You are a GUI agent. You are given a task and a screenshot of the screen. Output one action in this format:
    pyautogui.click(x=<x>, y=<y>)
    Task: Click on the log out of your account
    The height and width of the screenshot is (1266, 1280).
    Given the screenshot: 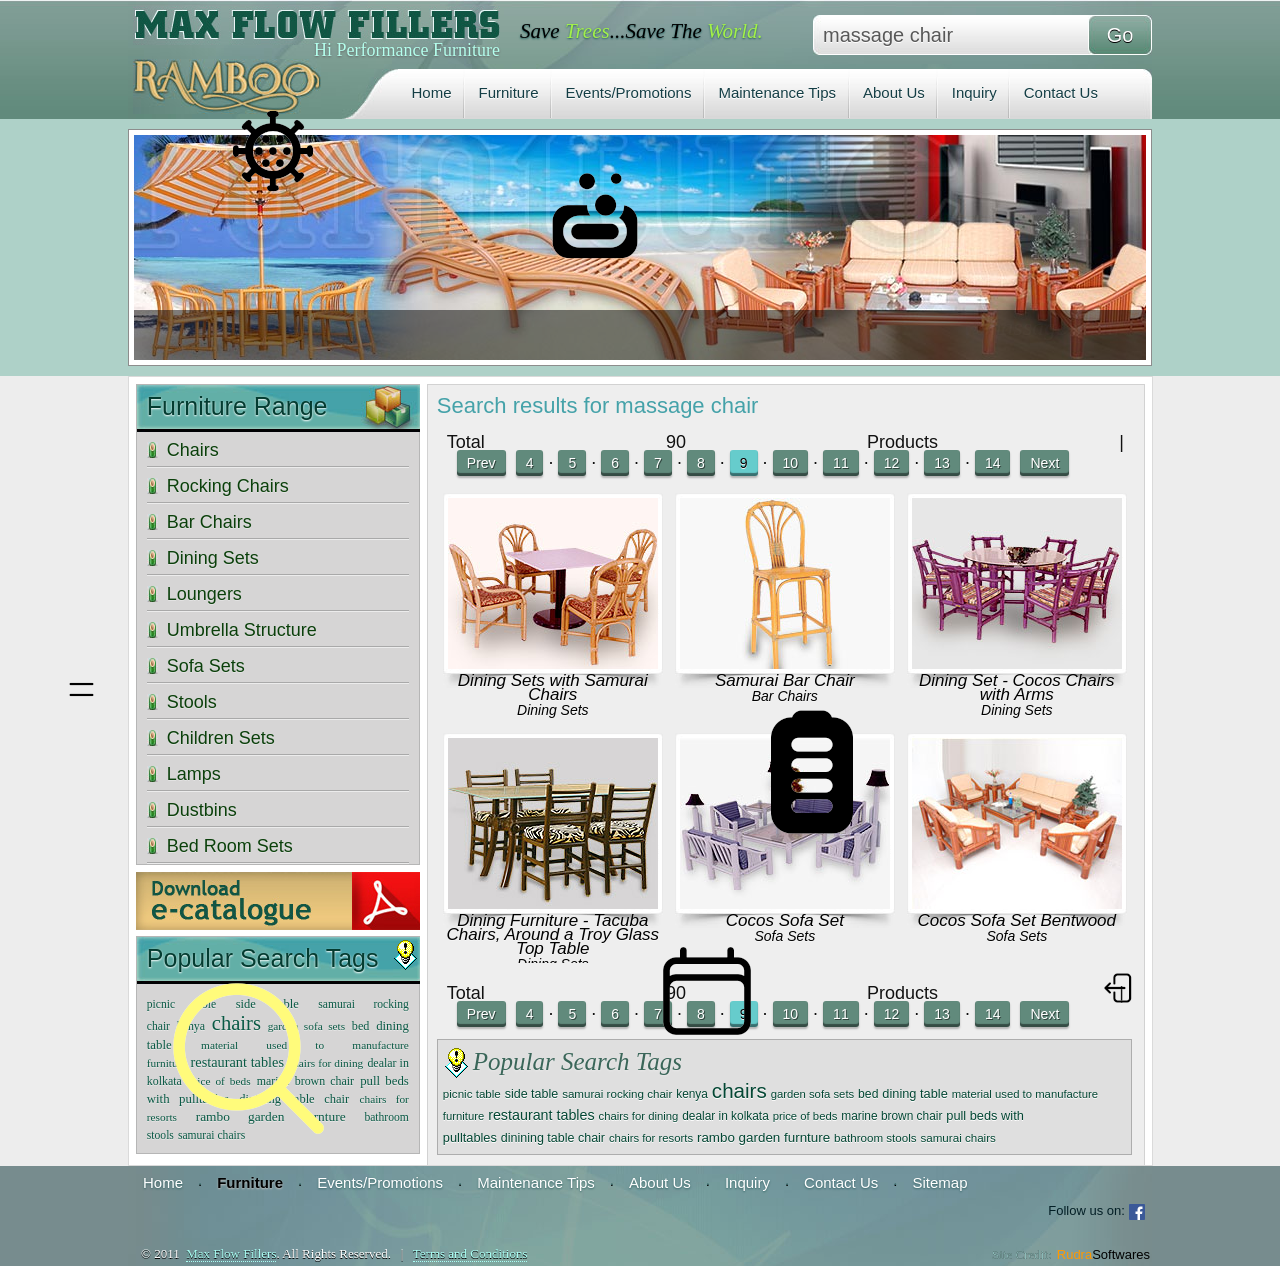 What is the action you would take?
    pyautogui.click(x=1120, y=988)
    